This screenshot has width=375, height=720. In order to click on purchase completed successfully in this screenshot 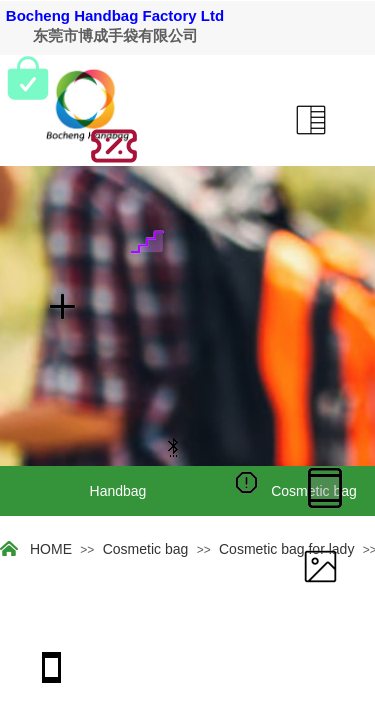, I will do `click(28, 78)`.